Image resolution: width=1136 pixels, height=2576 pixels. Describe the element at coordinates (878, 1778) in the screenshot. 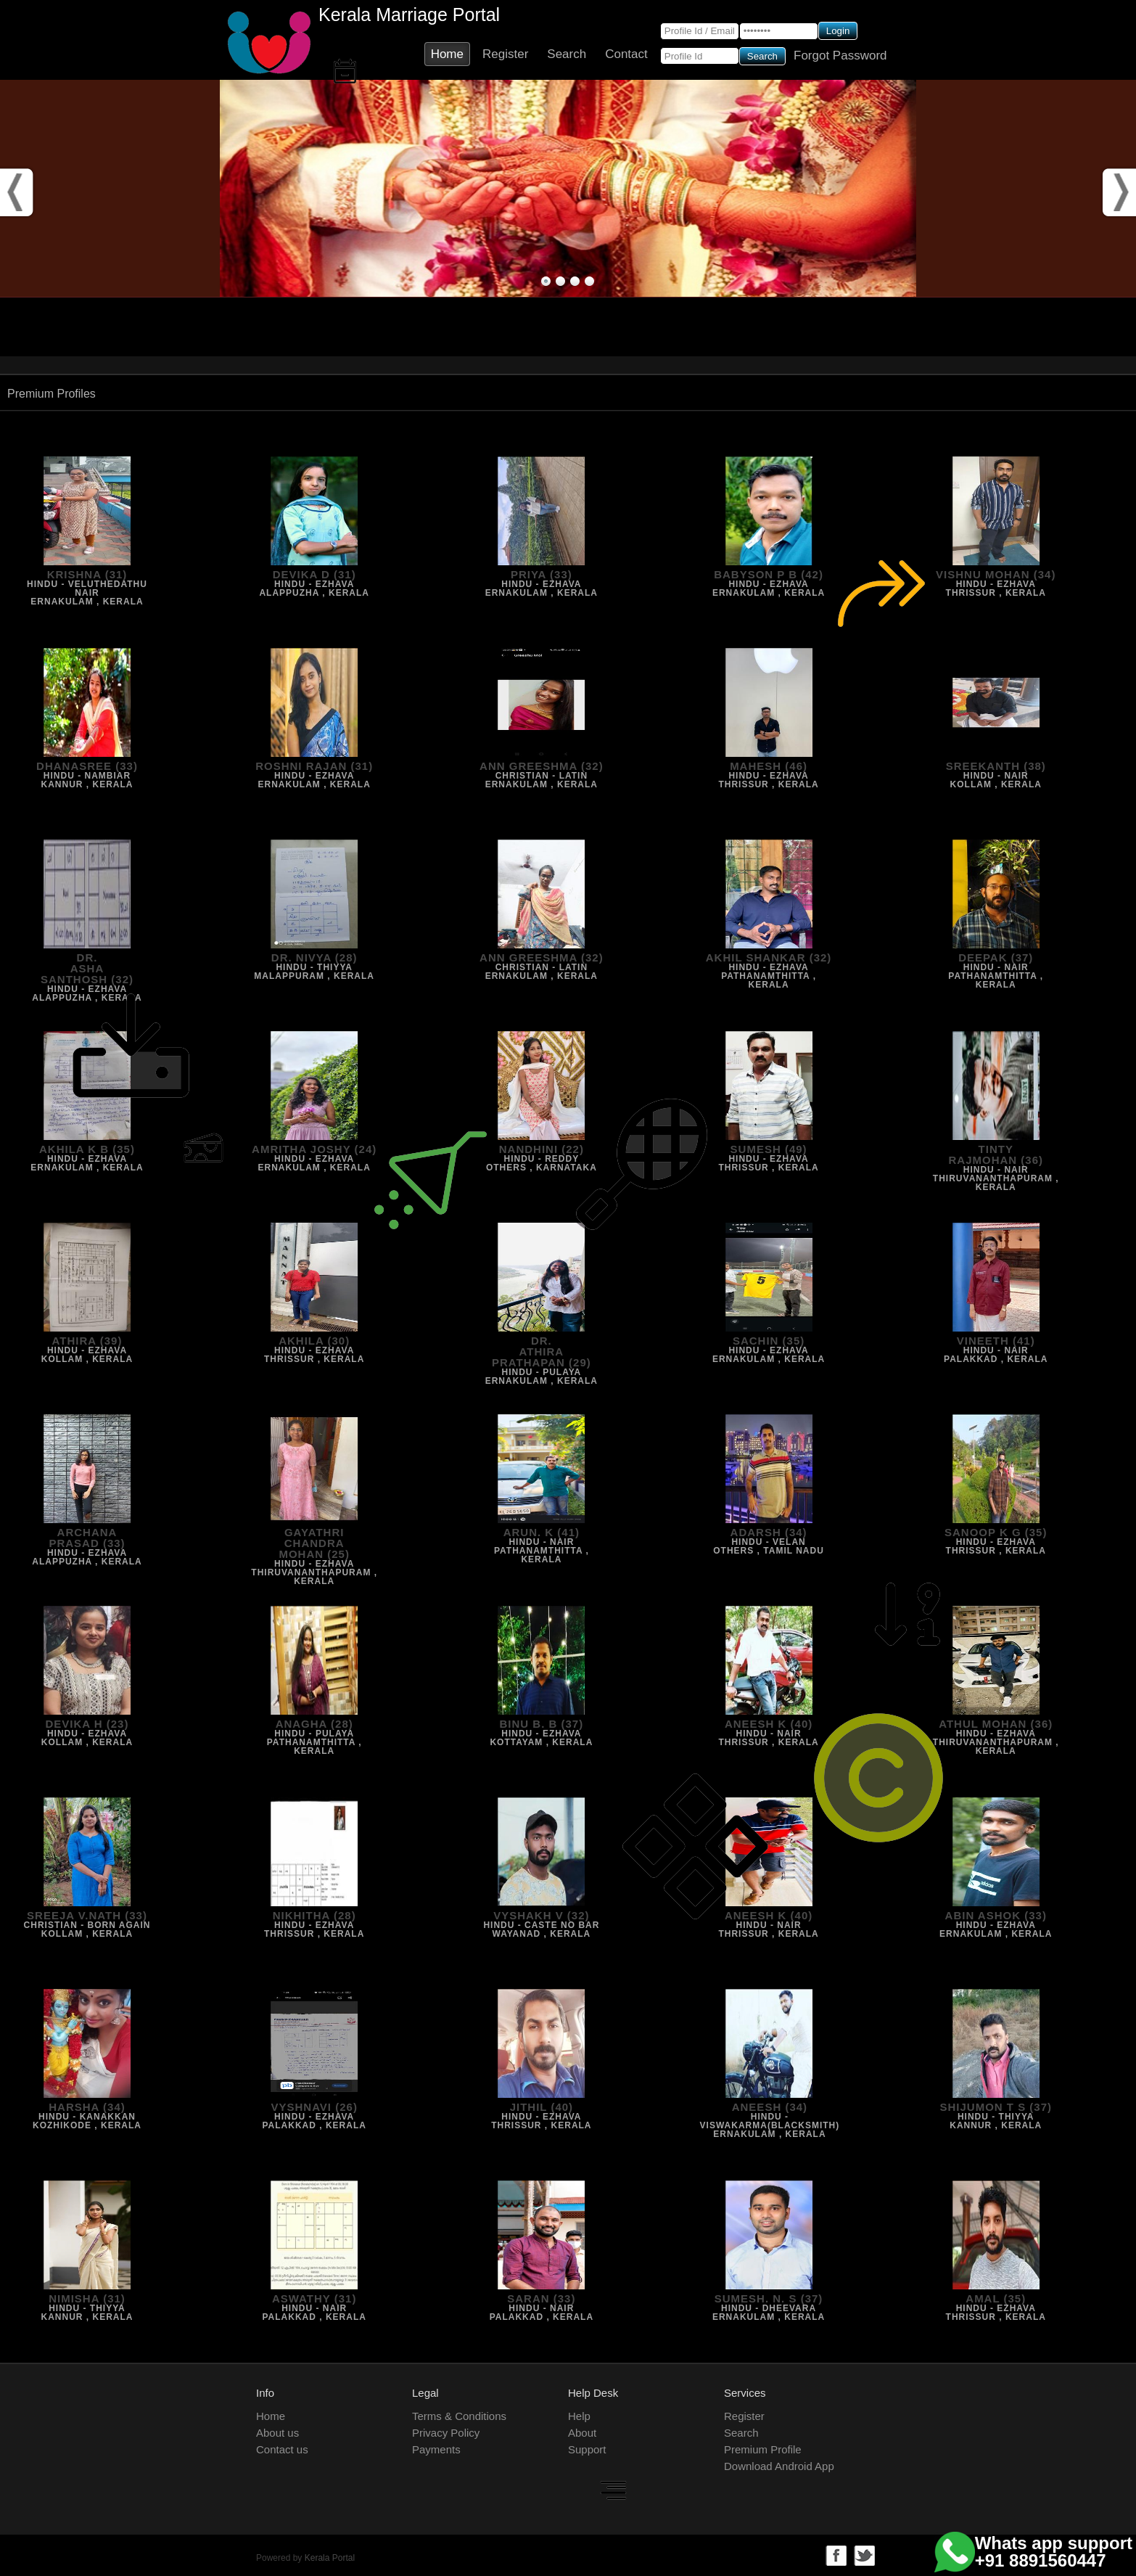

I see `indicates copyrighted content` at that location.